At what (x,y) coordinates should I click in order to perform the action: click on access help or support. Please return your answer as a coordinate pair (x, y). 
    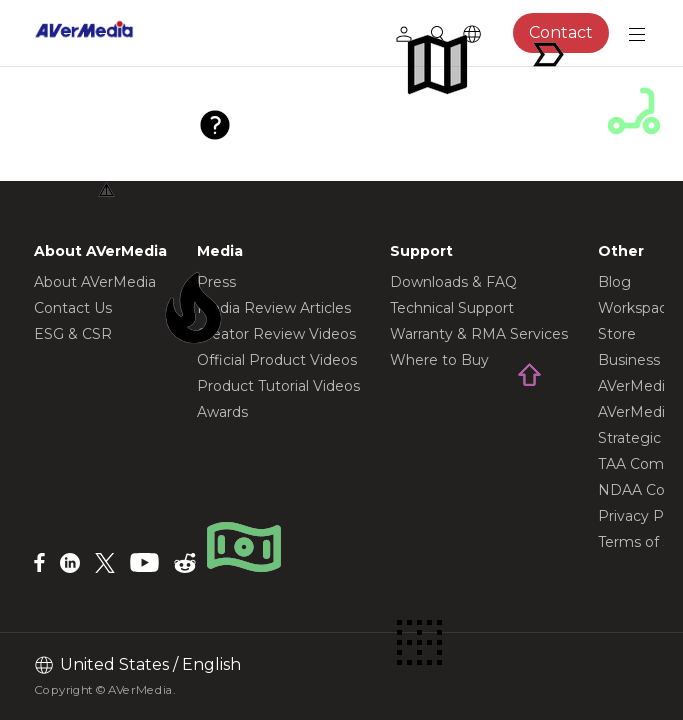
    Looking at the image, I should click on (215, 125).